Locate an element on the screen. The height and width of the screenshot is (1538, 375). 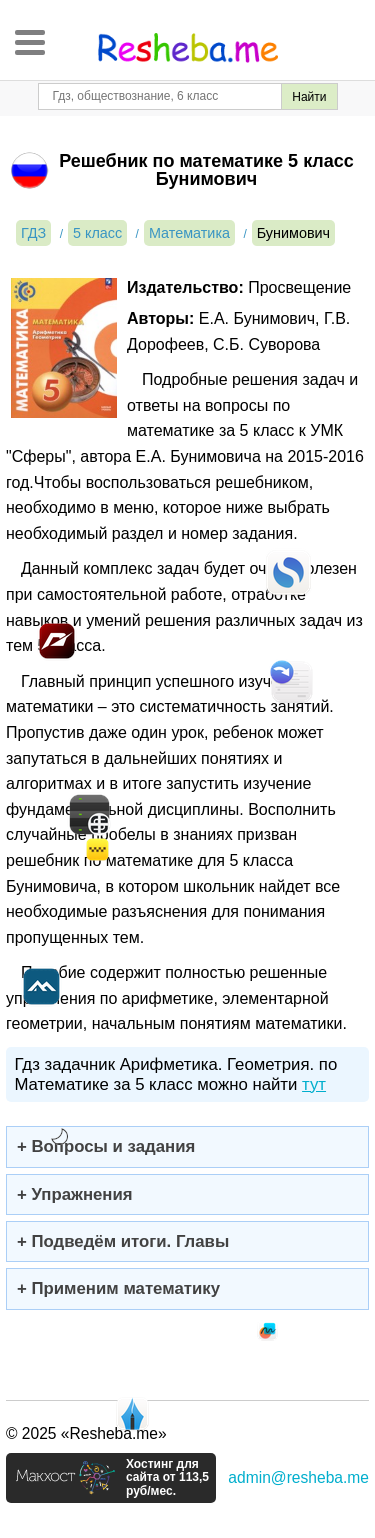
launch need for speed most wanted 2 is located at coordinates (57, 641).